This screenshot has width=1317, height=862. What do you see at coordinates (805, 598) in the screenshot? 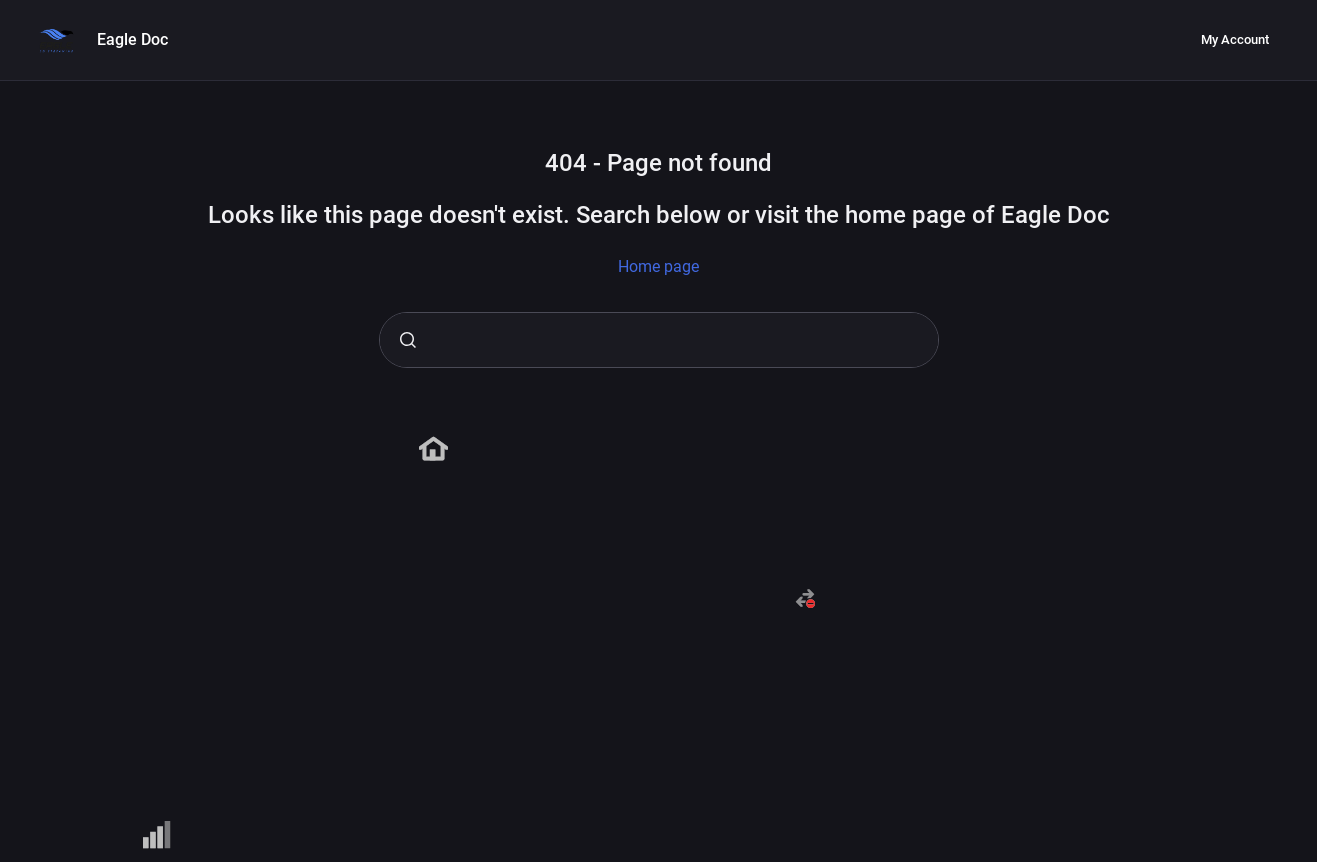
I see `network connection error` at bounding box center [805, 598].